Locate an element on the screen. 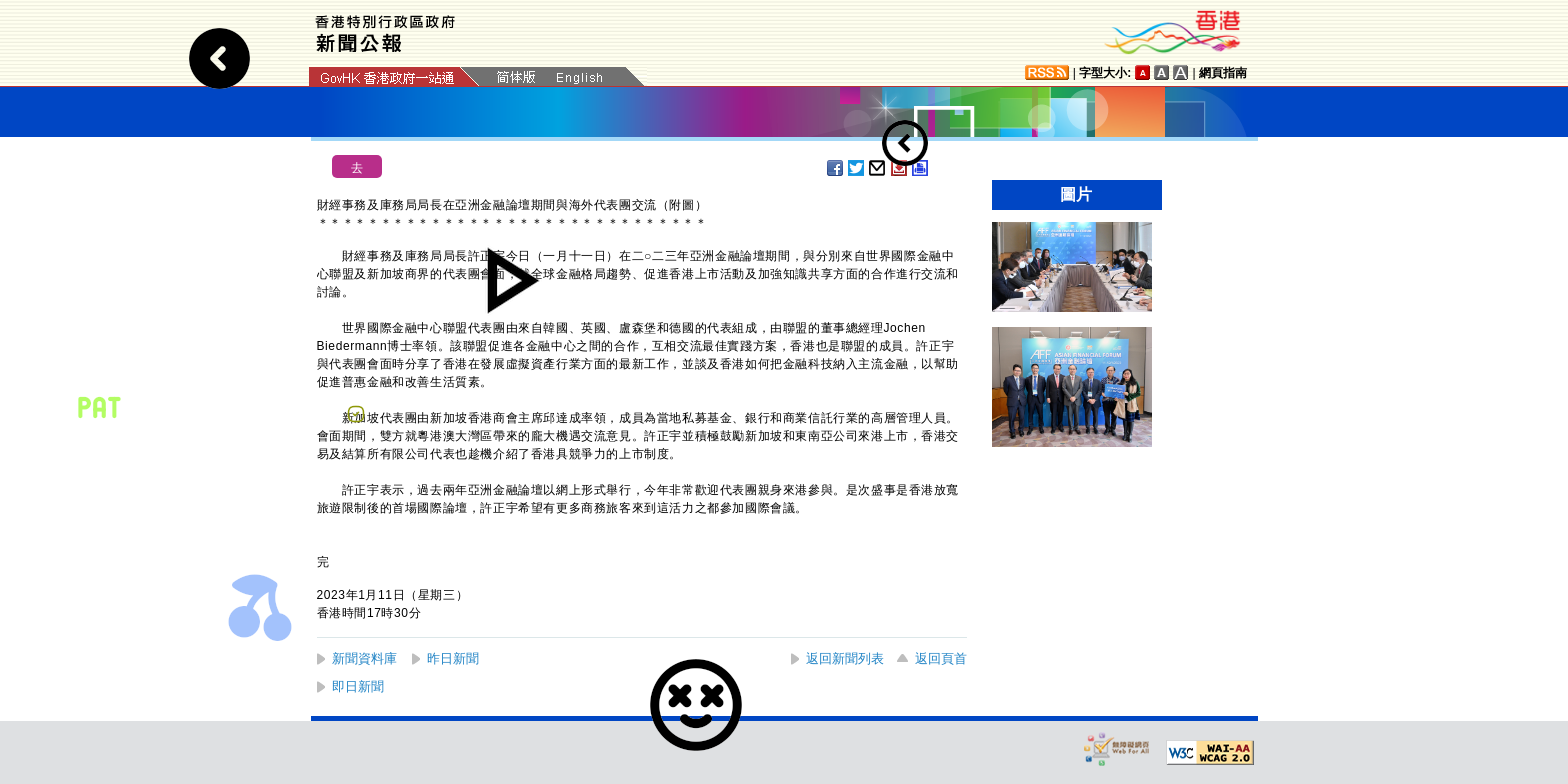 This screenshot has width=1568, height=784. mark task as complete is located at coordinates (356, 414).